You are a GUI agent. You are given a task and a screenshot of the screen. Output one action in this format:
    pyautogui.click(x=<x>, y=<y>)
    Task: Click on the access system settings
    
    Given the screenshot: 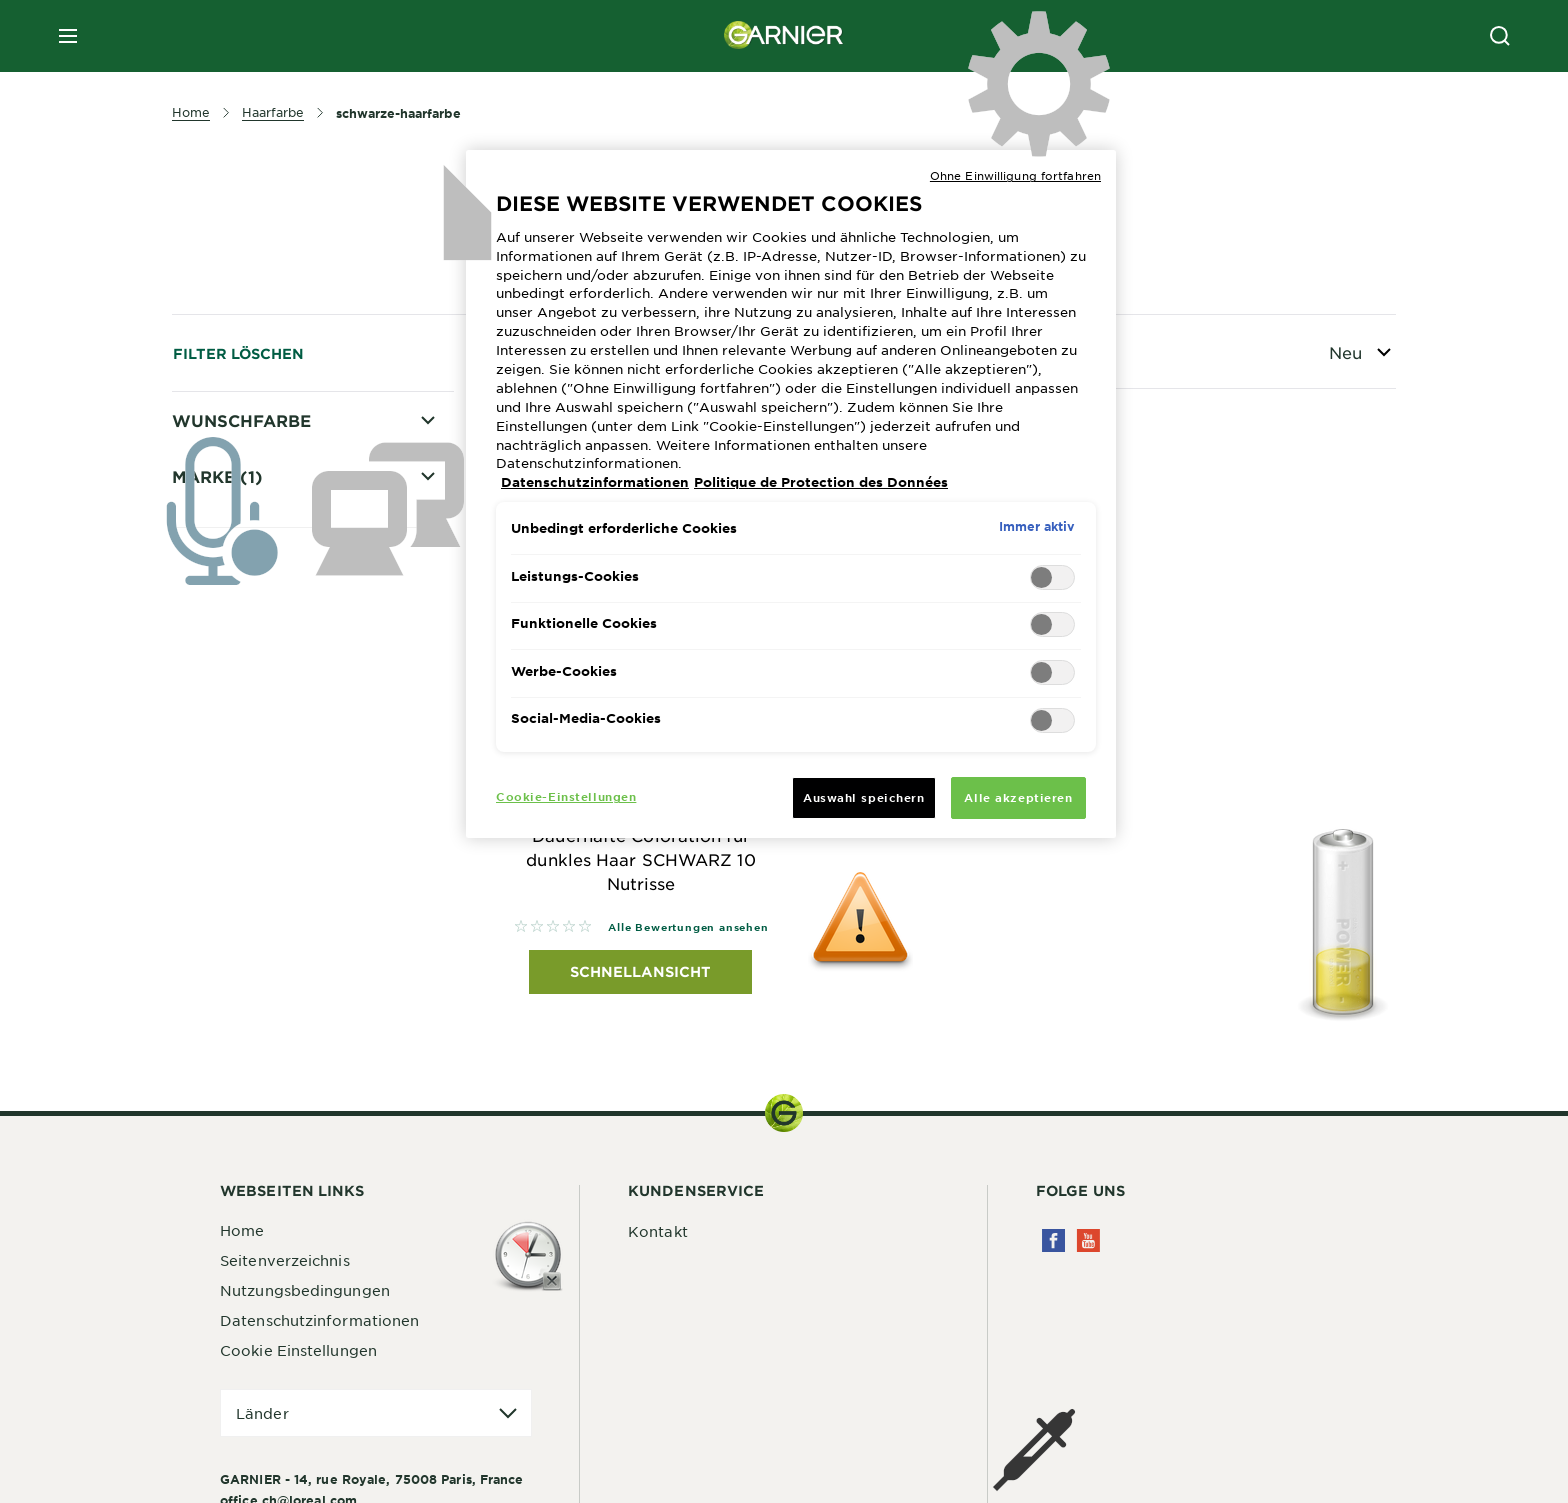 What is the action you would take?
    pyautogui.click(x=1039, y=84)
    